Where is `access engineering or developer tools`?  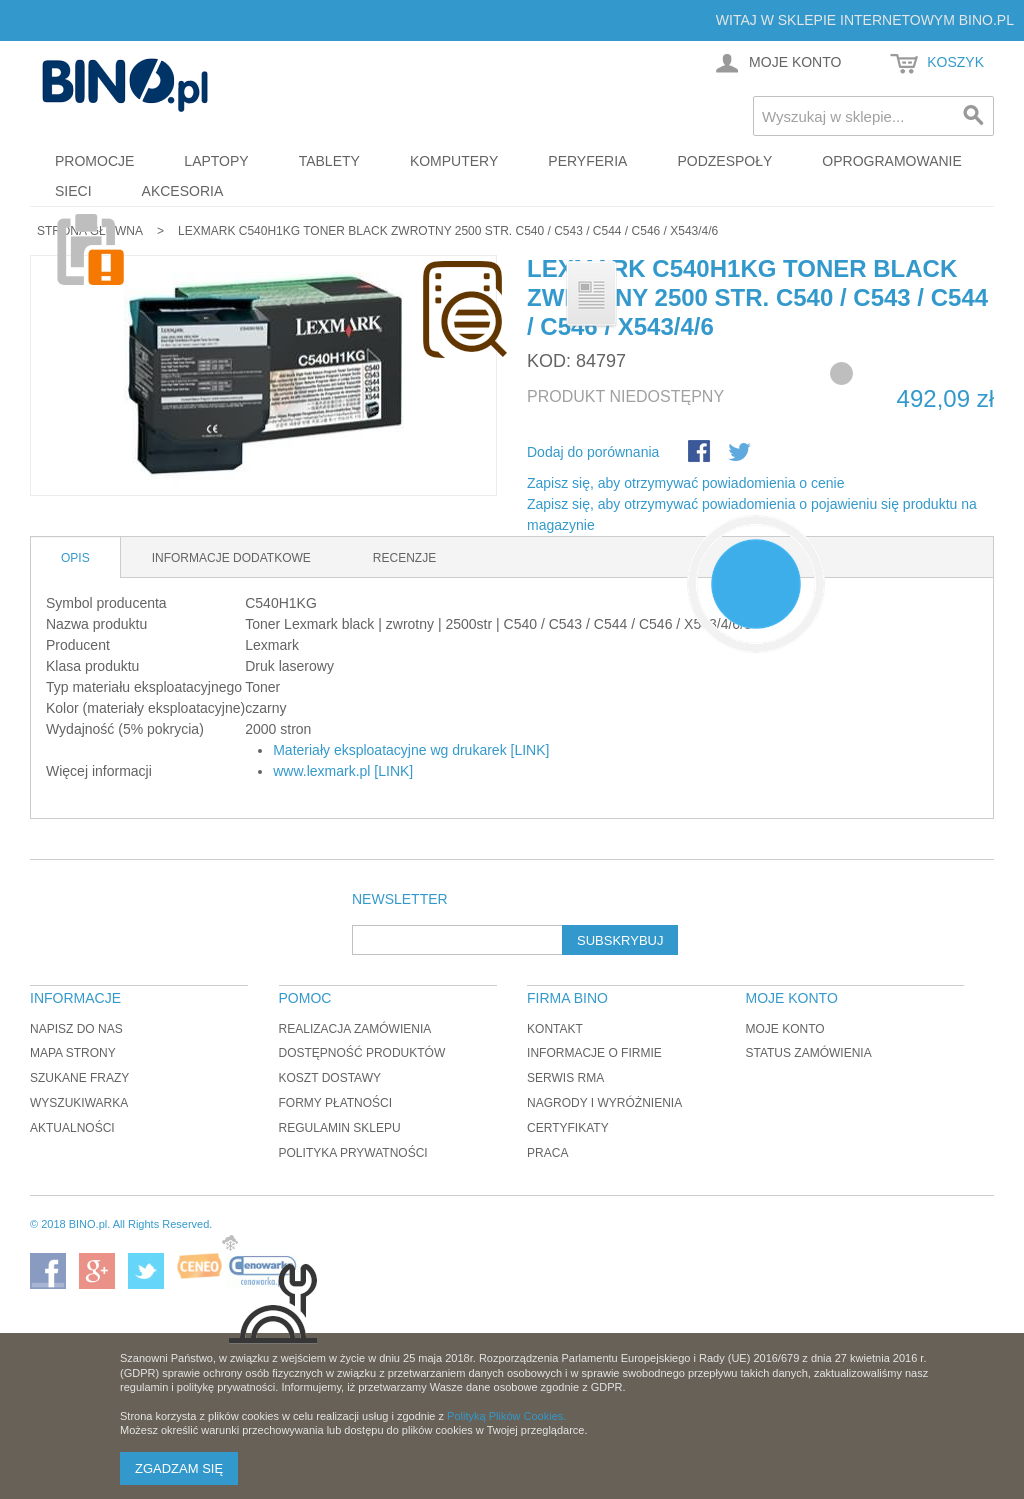
access engineering or developer tools is located at coordinates (273, 1305).